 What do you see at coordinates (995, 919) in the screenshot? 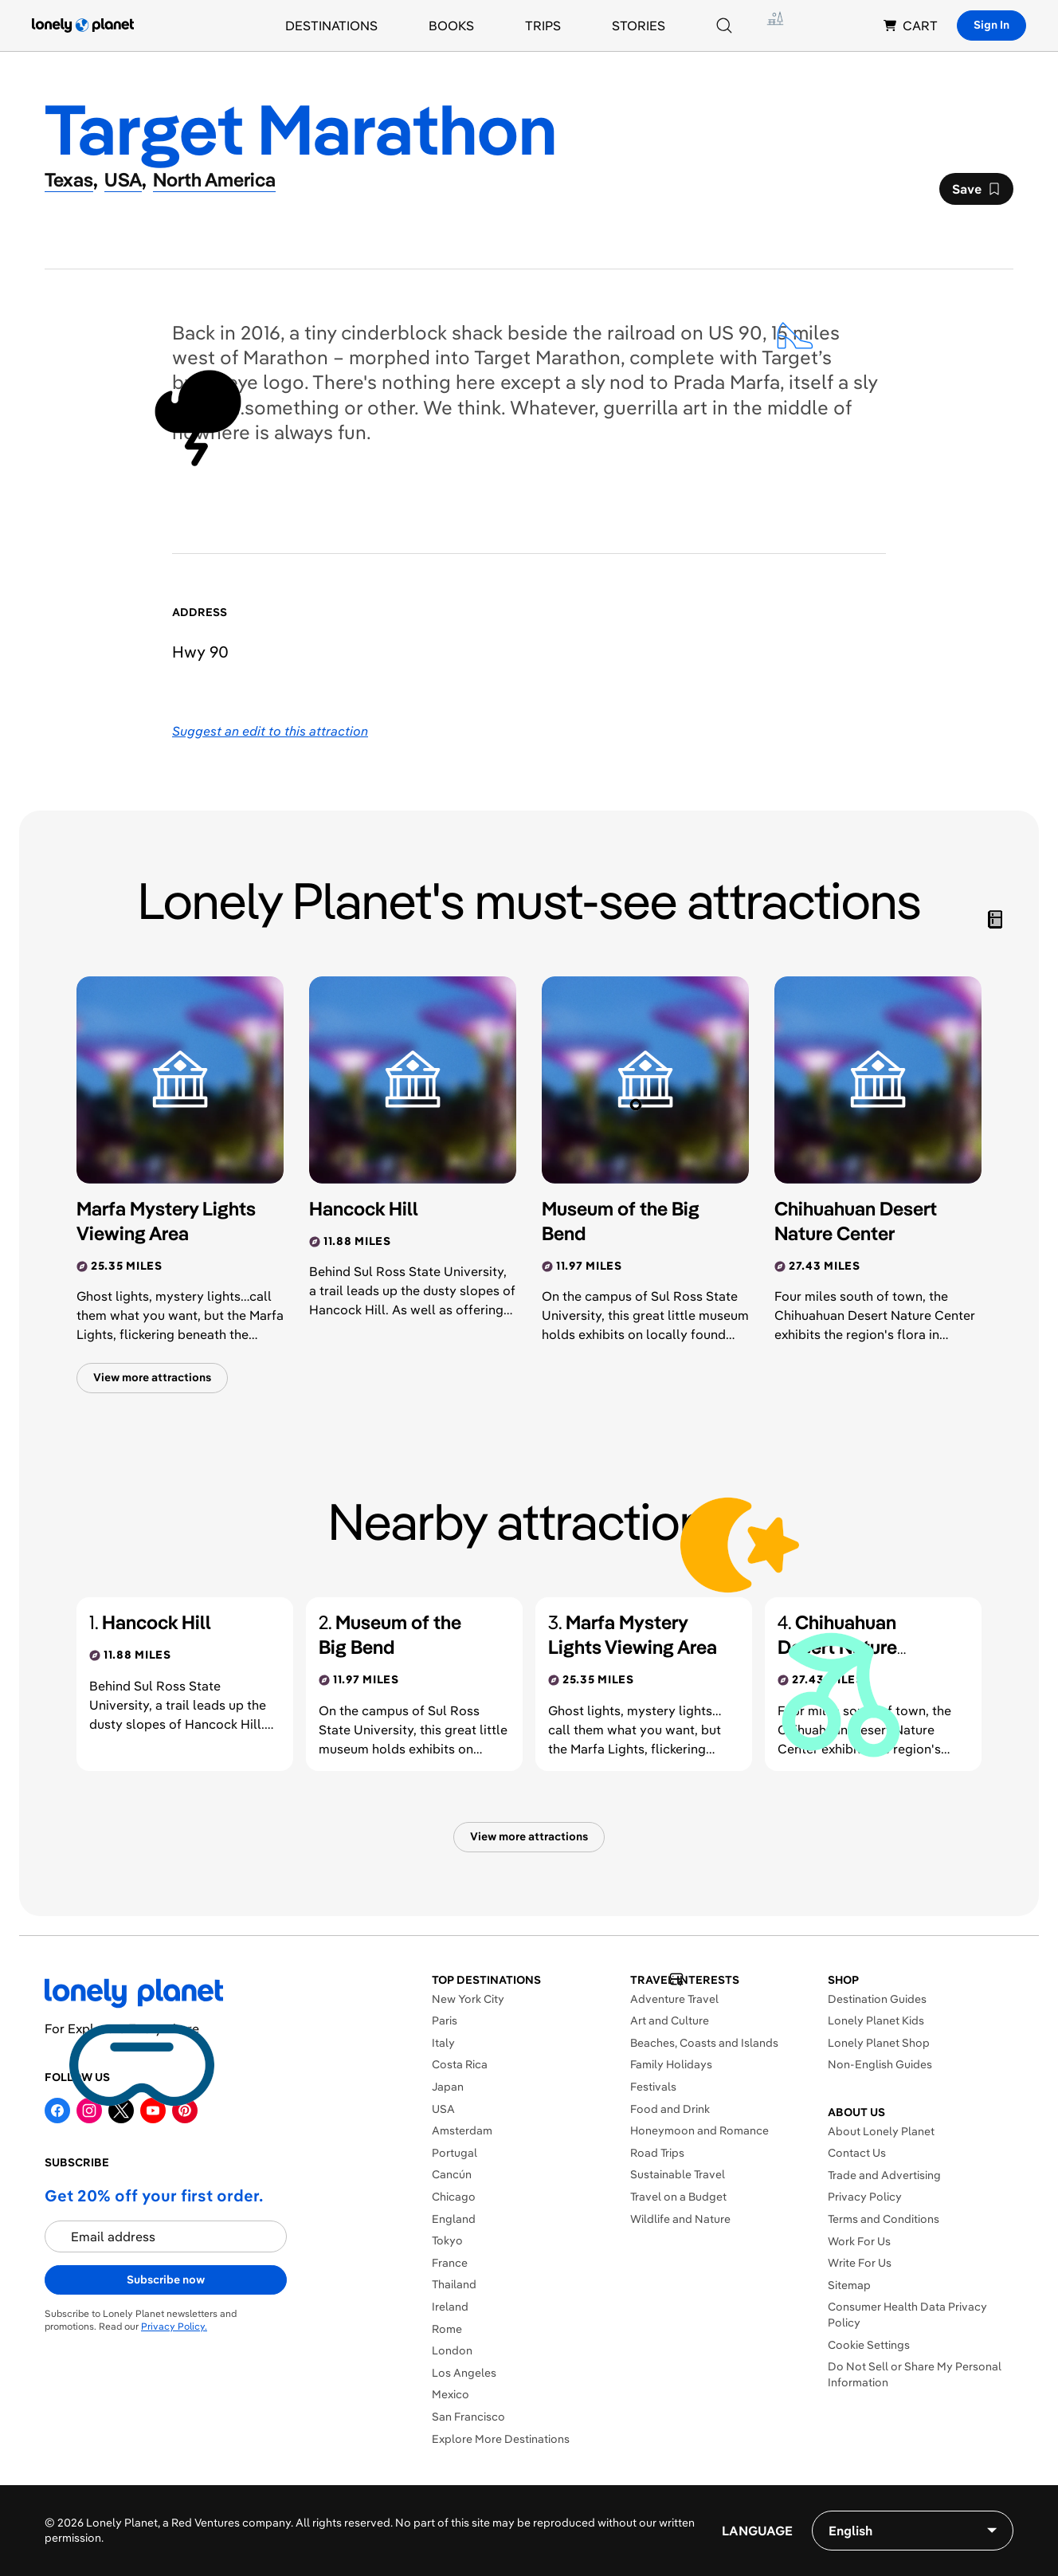
I see `access kitchen appliances or settings` at bounding box center [995, 919].